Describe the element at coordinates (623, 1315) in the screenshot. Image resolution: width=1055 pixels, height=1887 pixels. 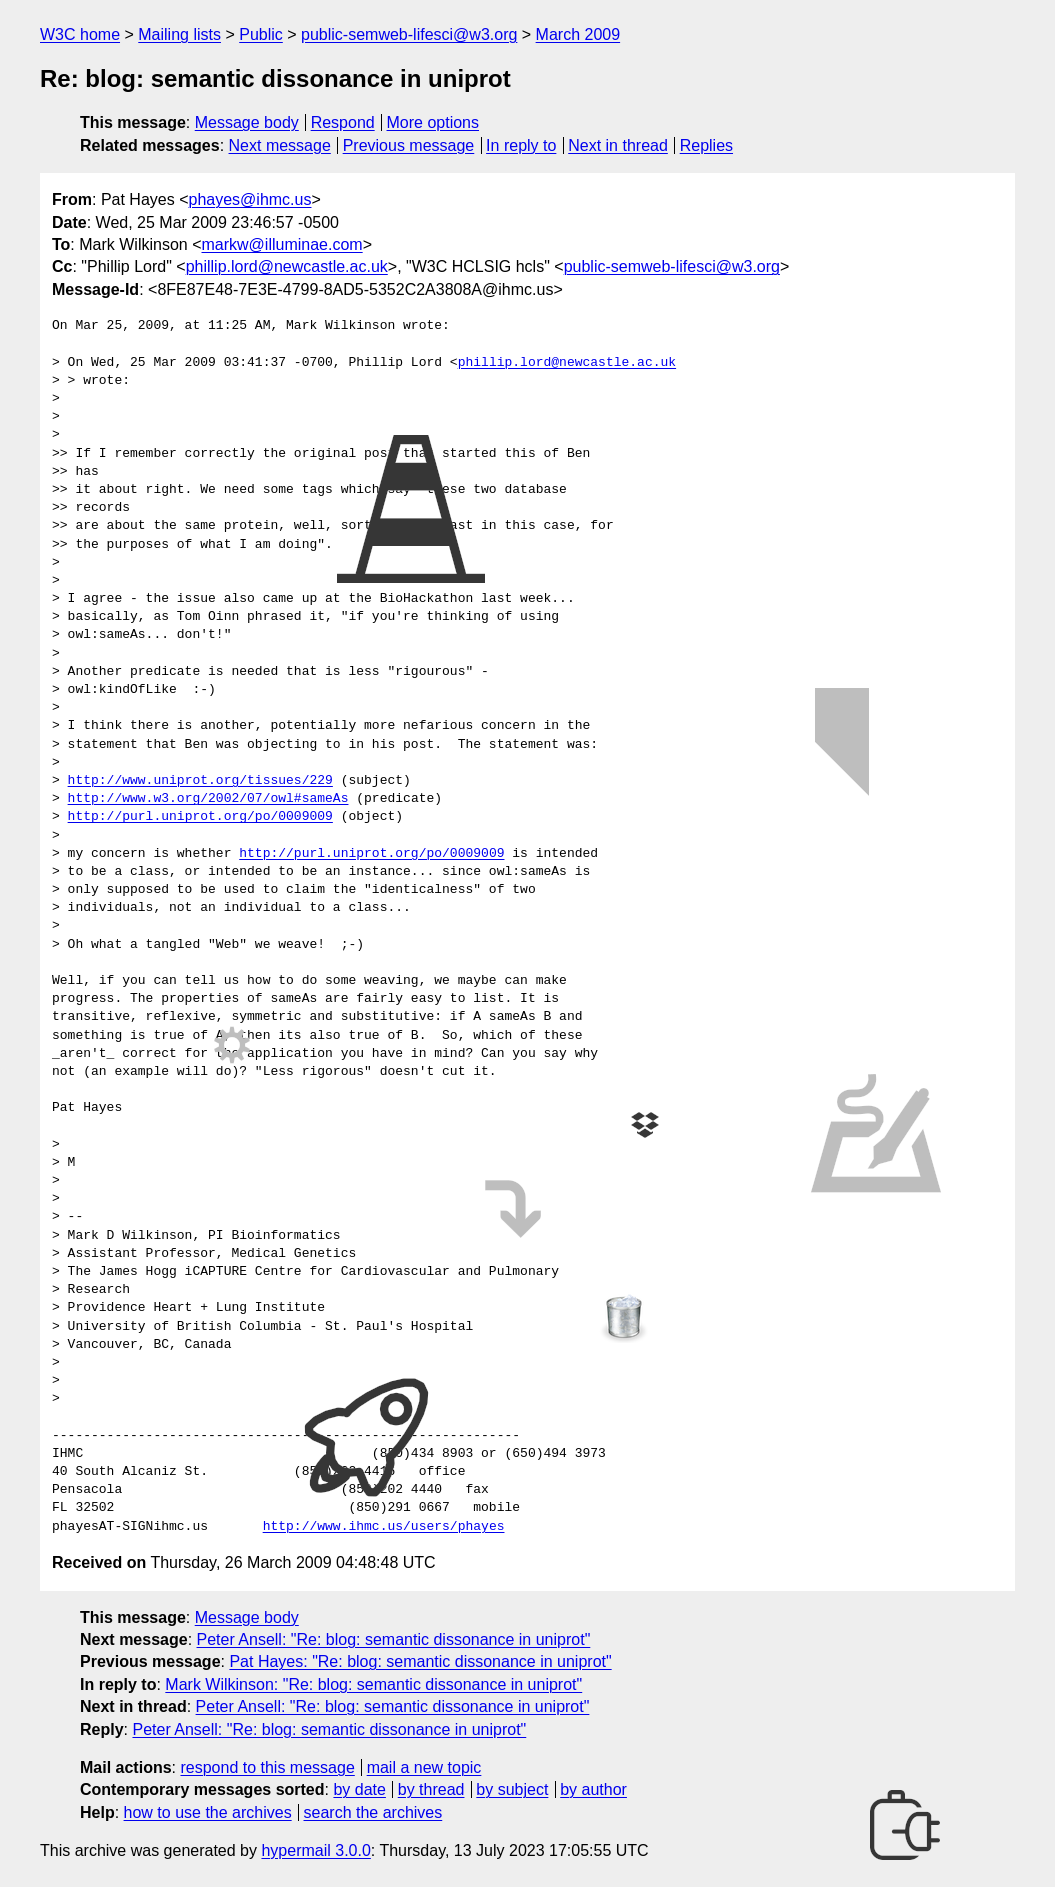
I see `view items in your trash folder` at that location.